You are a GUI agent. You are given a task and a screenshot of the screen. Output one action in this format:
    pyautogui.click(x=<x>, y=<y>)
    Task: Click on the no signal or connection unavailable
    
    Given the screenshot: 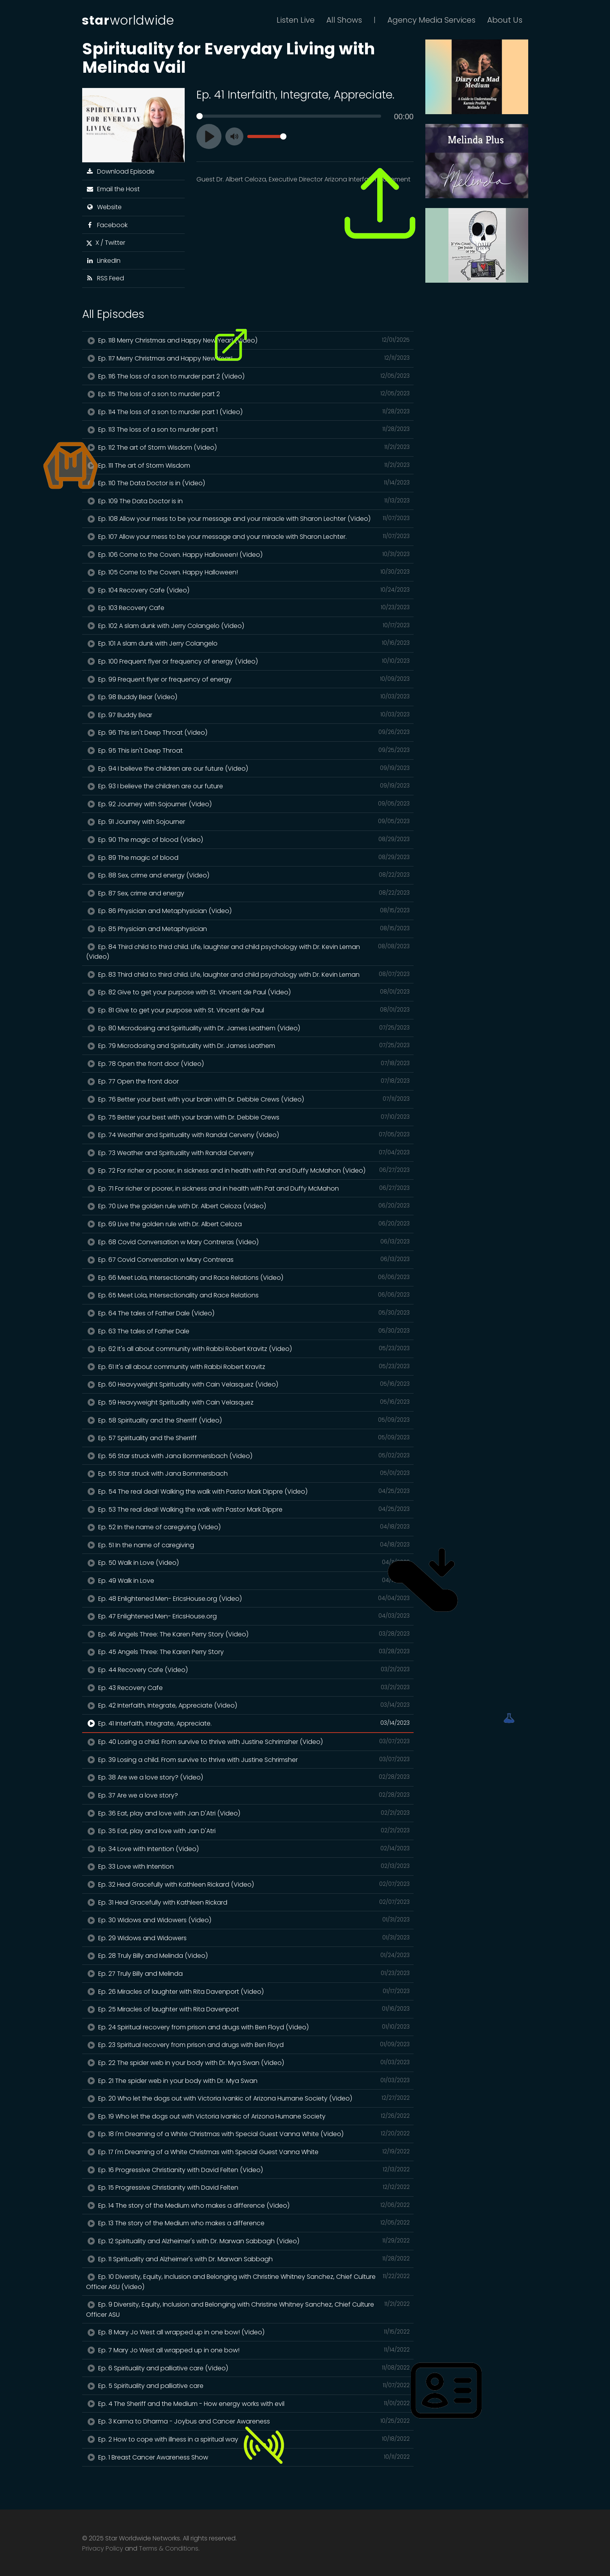 What is the action you would take?
    pyautogui.click(x=264, y=2445)
    